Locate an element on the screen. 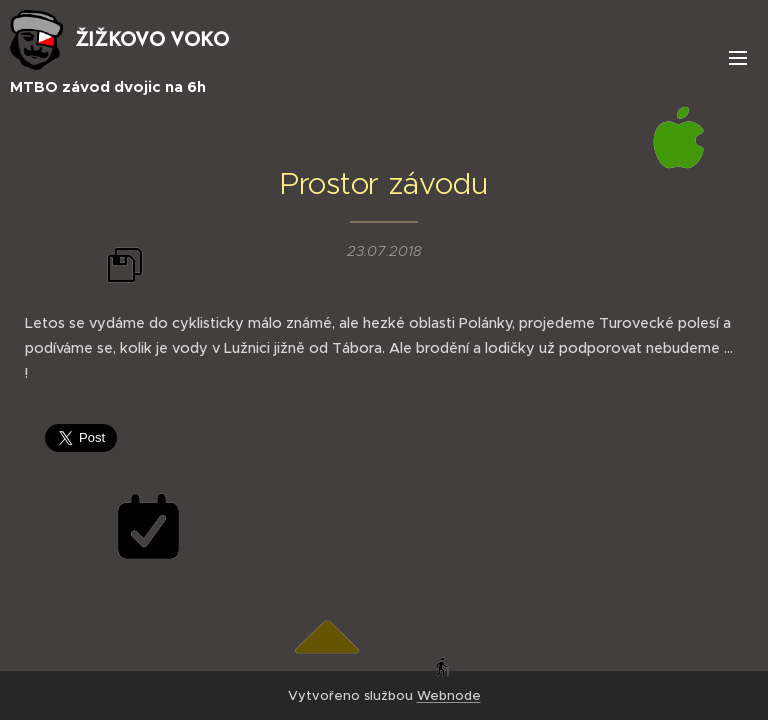  confirm or schedule an appointment is located at coordinates (148, 528).